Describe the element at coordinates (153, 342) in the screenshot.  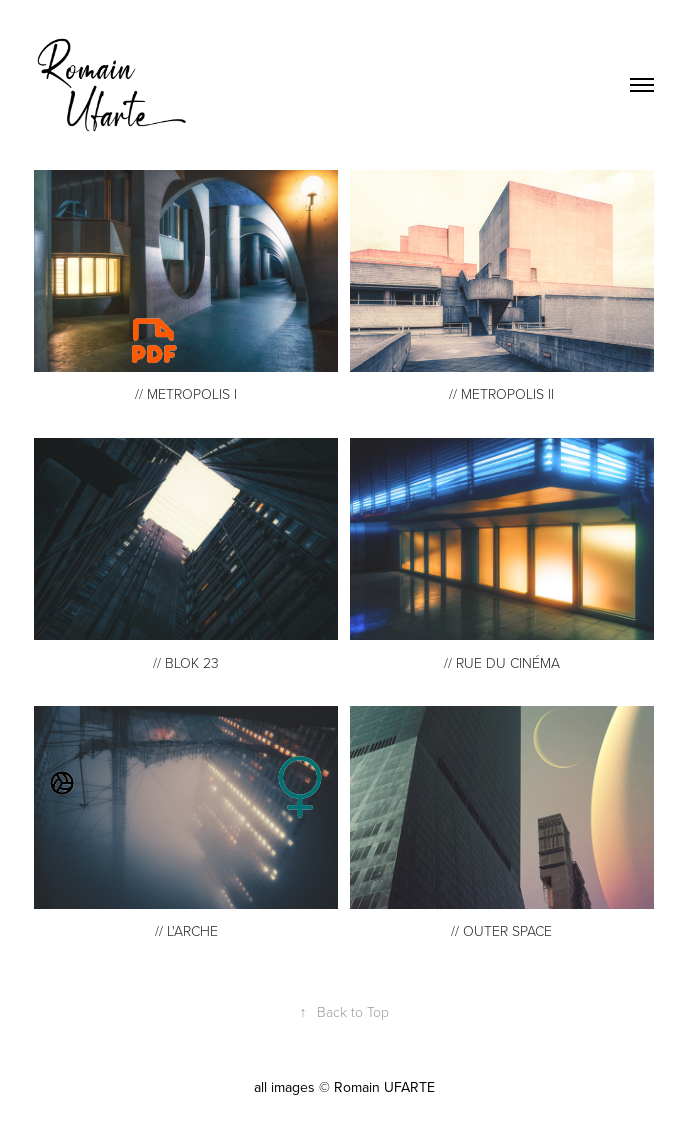
I see `view or open a PDF document` at that location.